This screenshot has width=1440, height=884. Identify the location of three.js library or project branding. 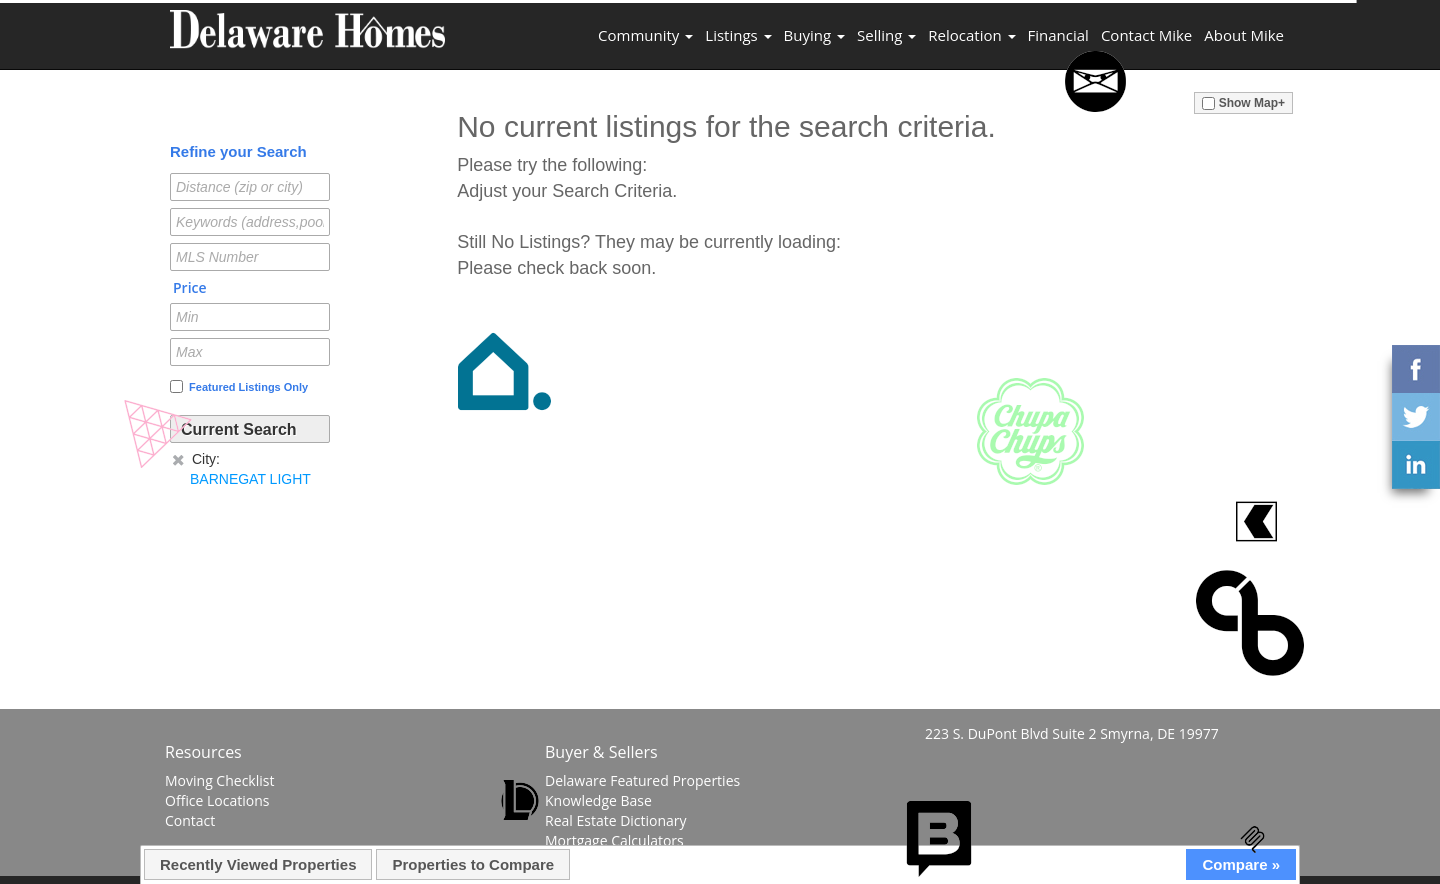
(158, 434).